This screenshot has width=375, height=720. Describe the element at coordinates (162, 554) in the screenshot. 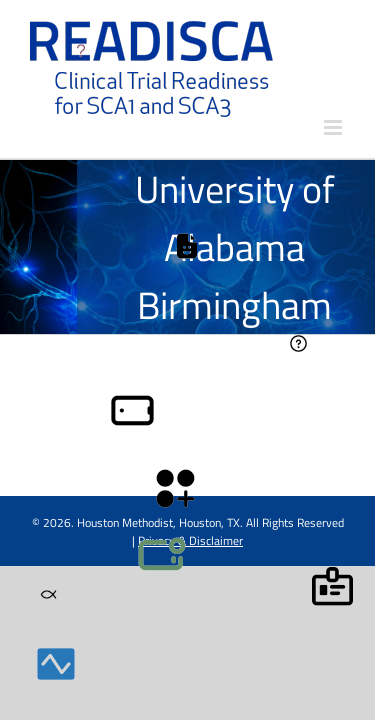

I see `access phone camera settings` at that location.